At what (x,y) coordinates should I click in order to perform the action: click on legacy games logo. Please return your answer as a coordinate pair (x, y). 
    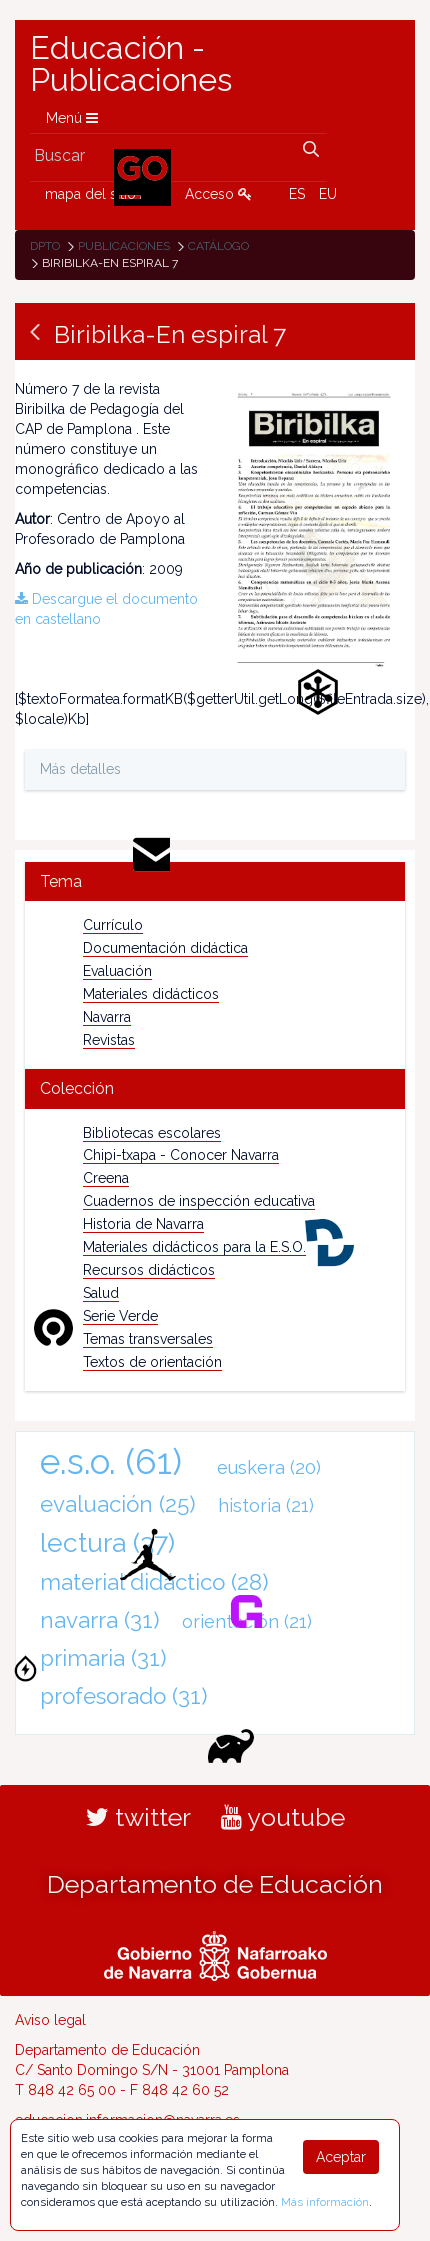
    Looking at the image, I should click on (318, 692).